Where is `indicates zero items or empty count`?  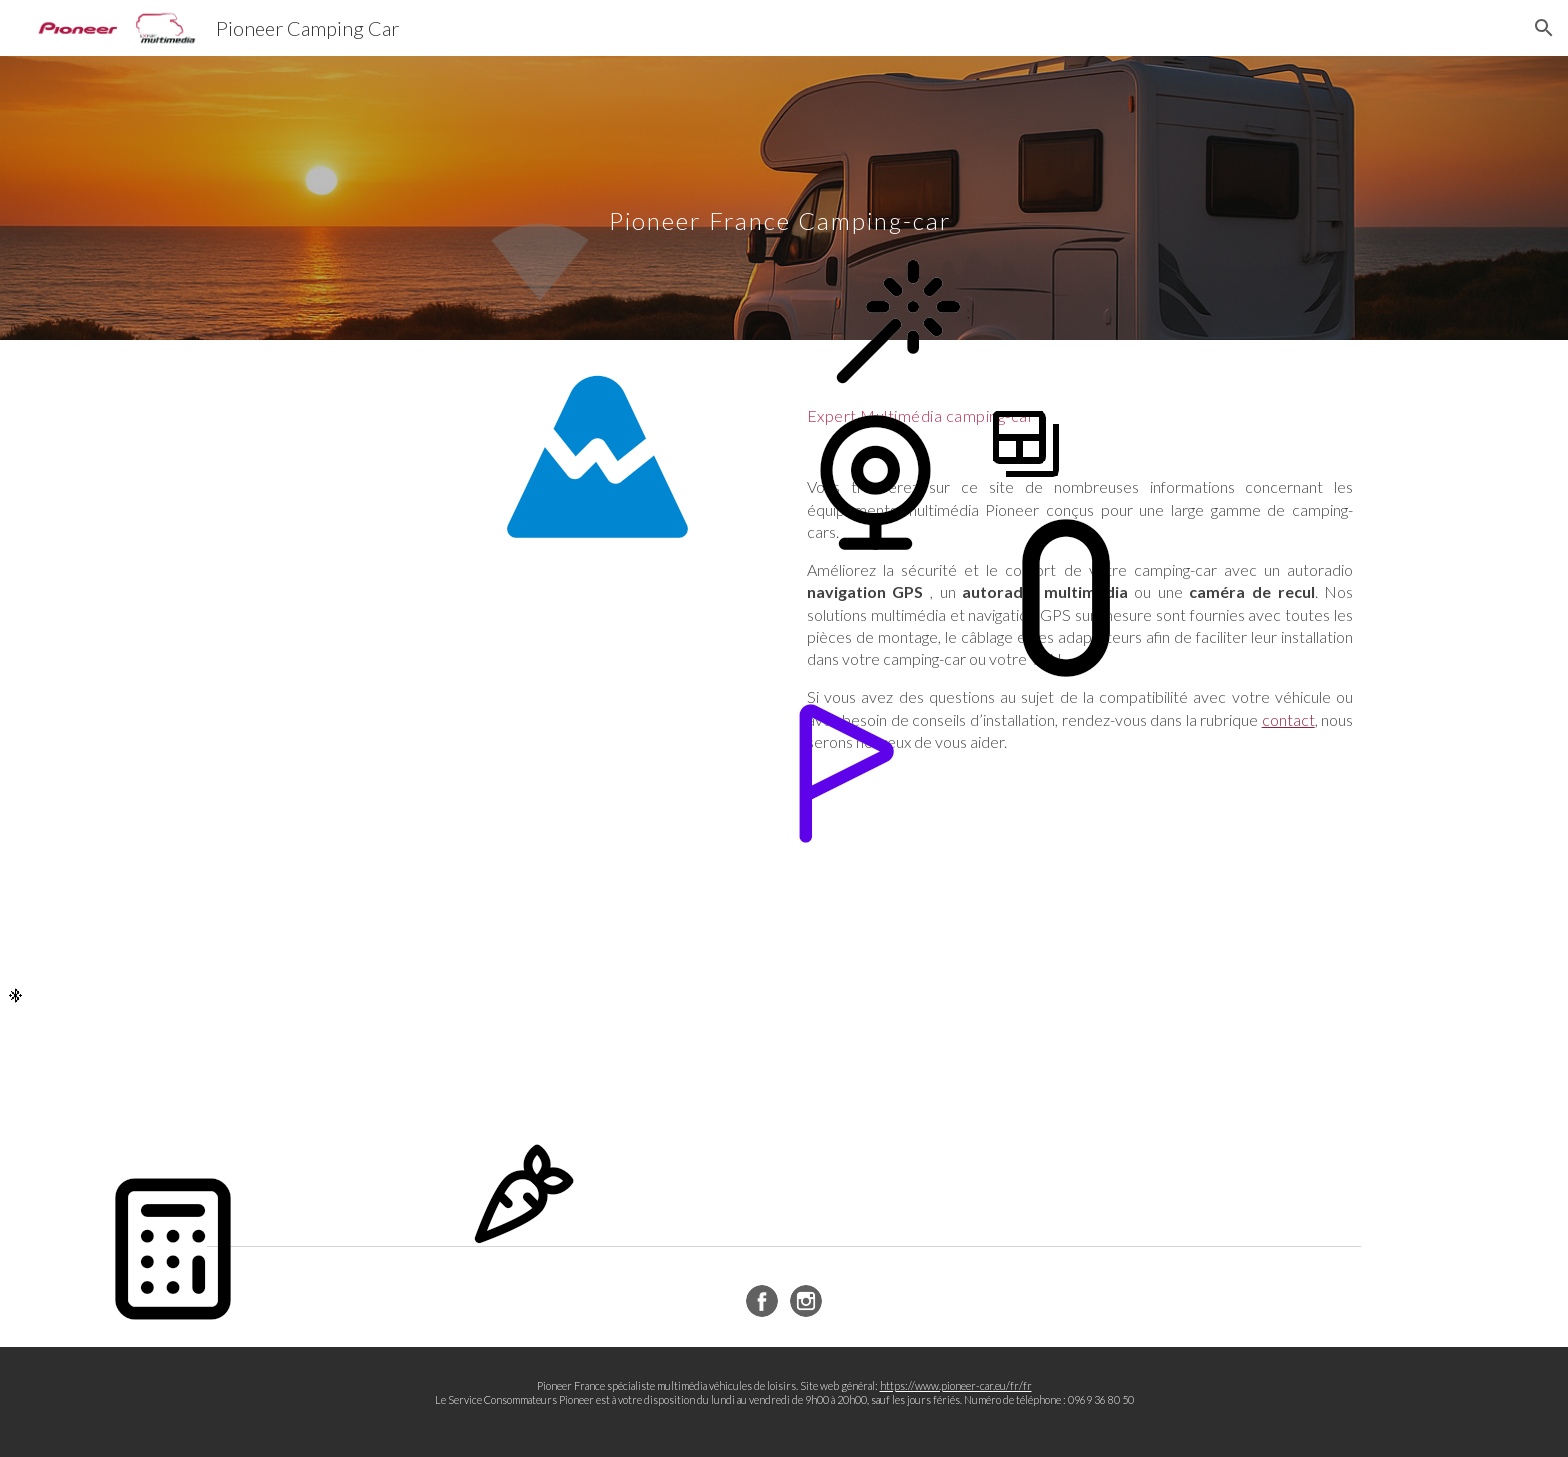
indicates zero items or empty count is located at coordinates (1066, 598).